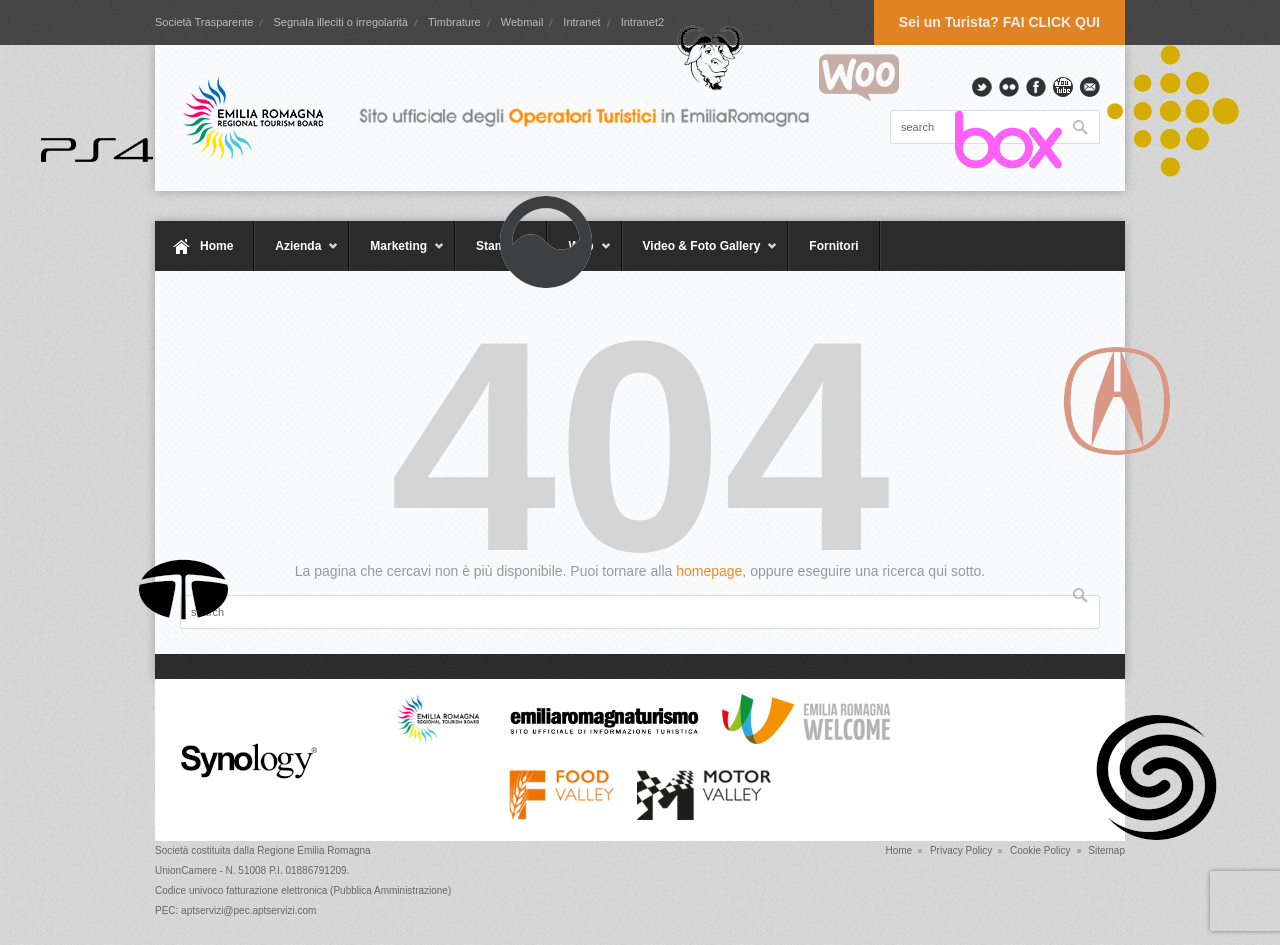  I want to click on tata group company logo, so click(183, 589).